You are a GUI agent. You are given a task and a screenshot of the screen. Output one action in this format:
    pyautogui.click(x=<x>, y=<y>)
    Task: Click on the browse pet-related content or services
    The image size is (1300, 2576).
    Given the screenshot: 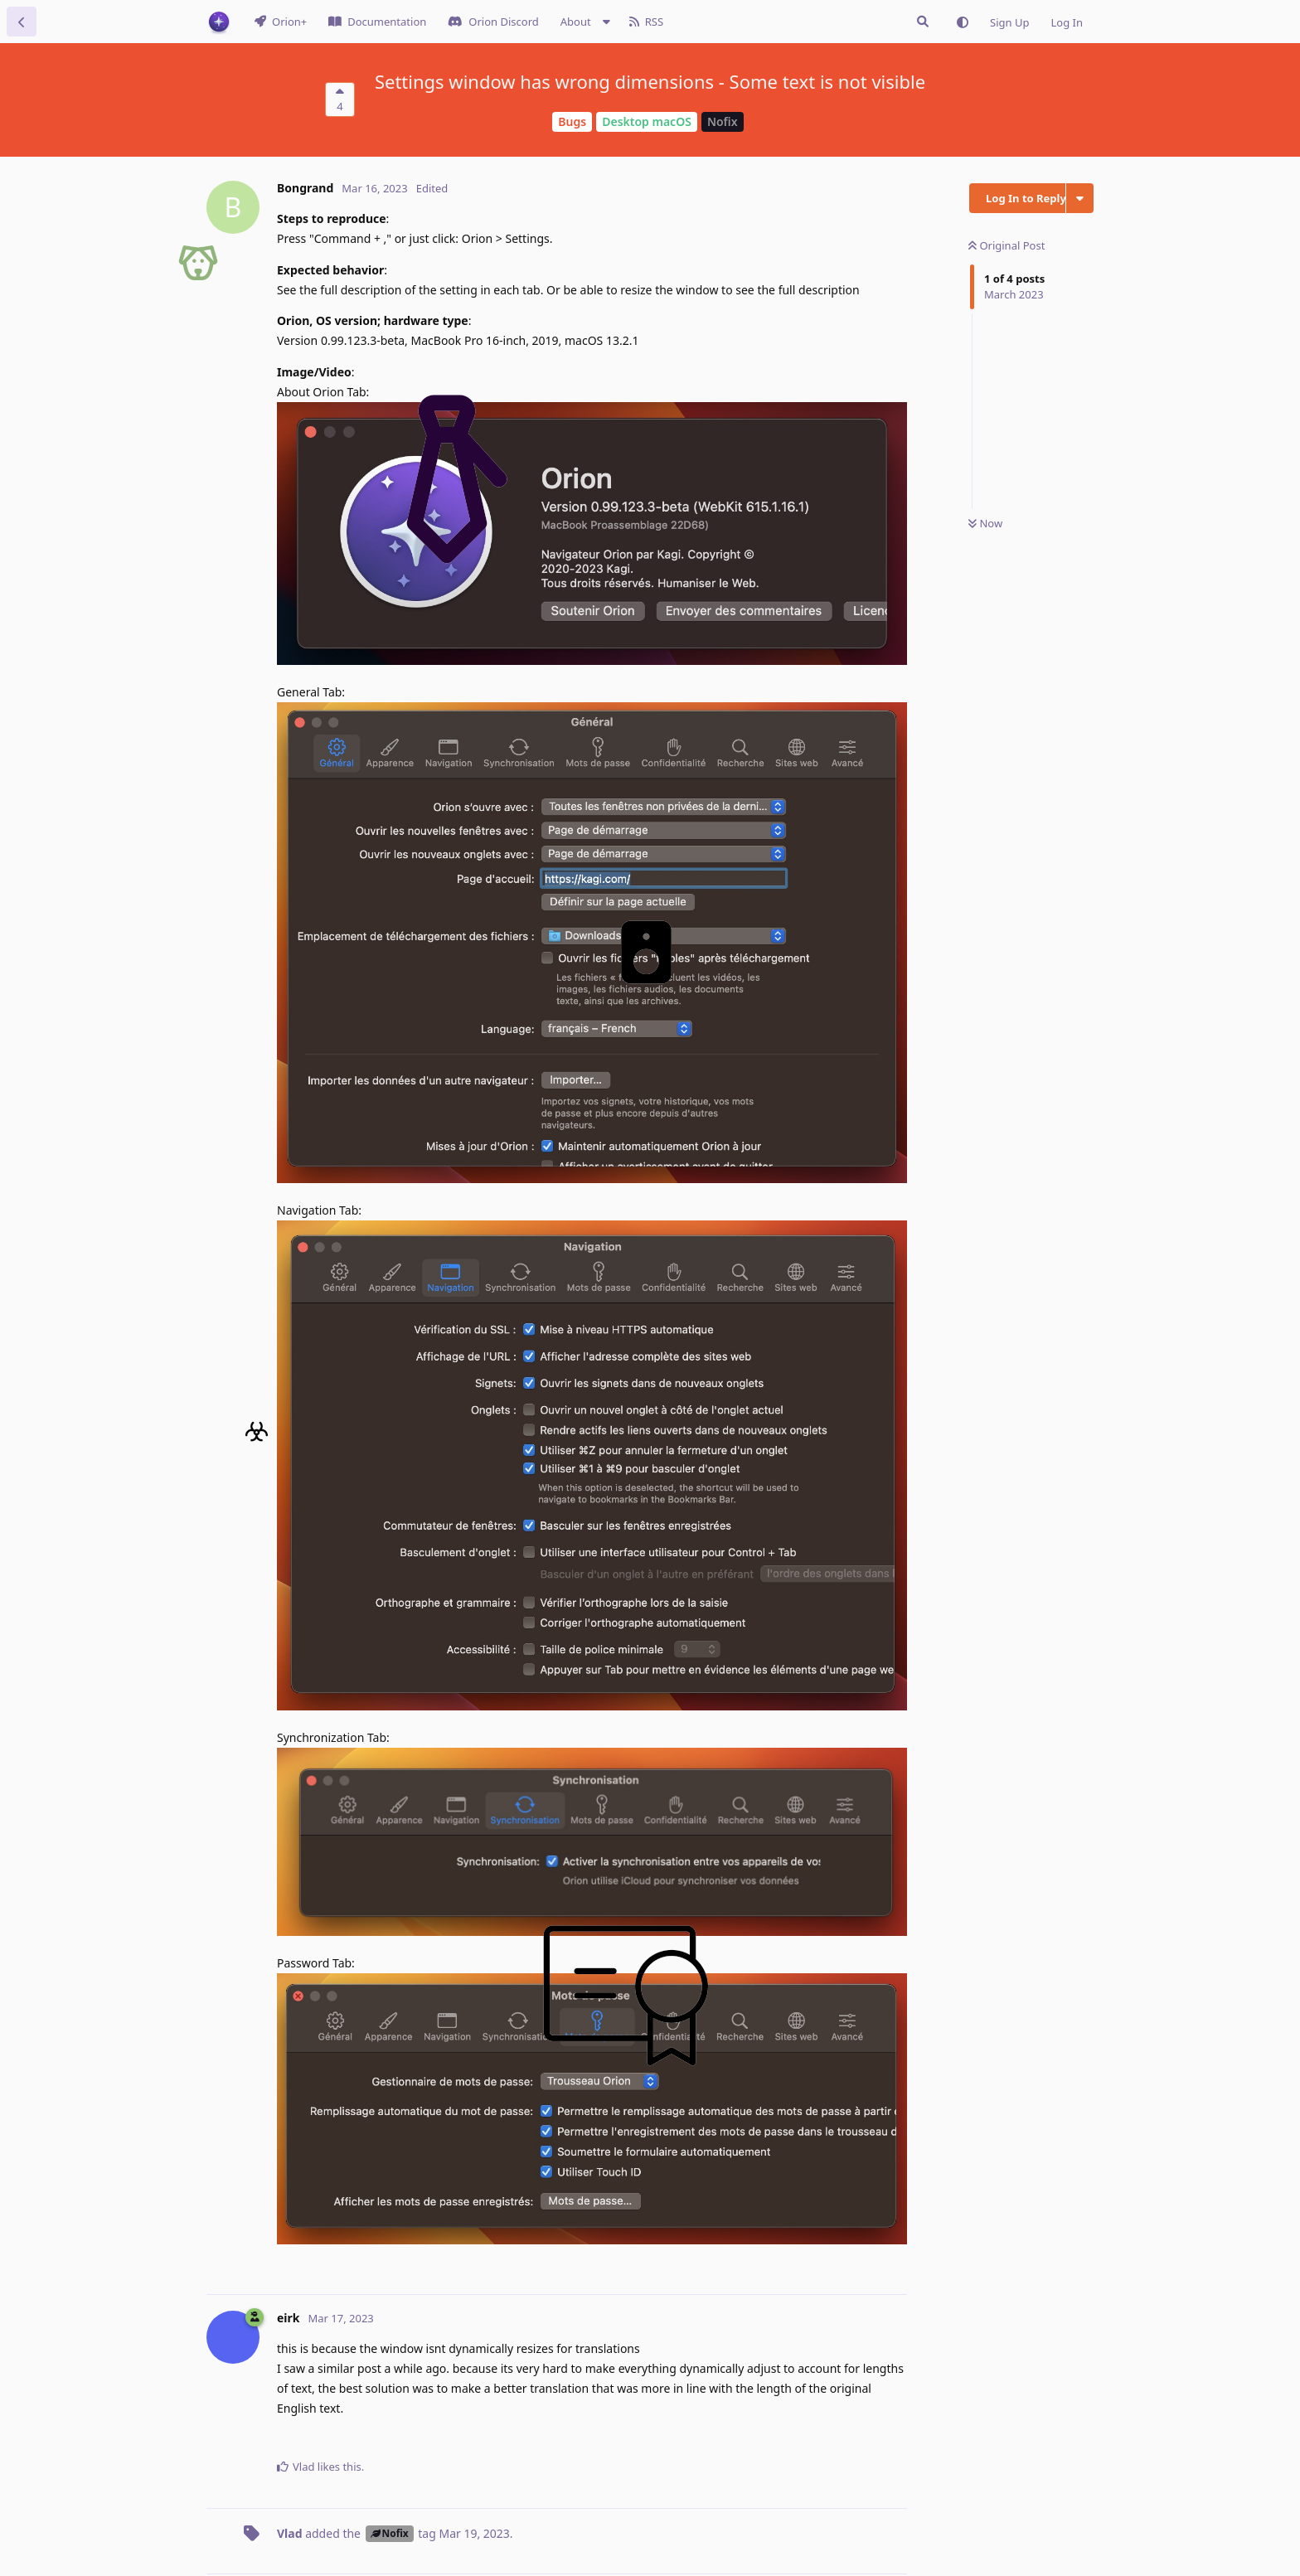 What is the action you would take?
    pyautogui.click(x=198, y=263)
    